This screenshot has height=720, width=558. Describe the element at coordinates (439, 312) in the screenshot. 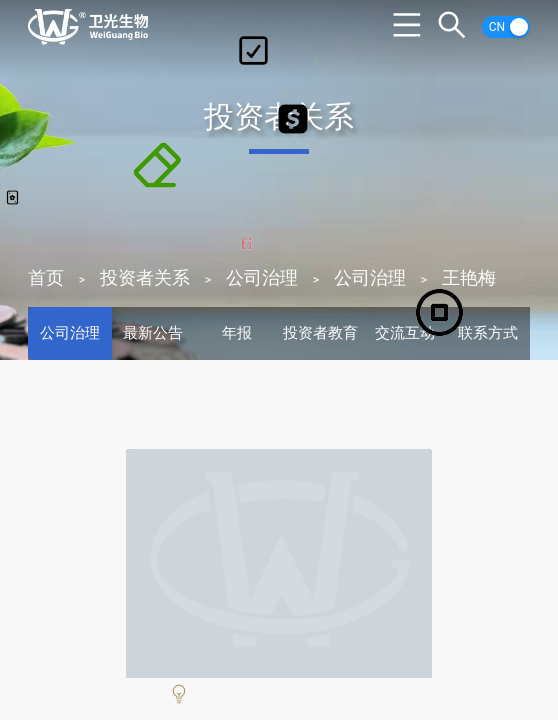

I see `stop media playback` at that location.